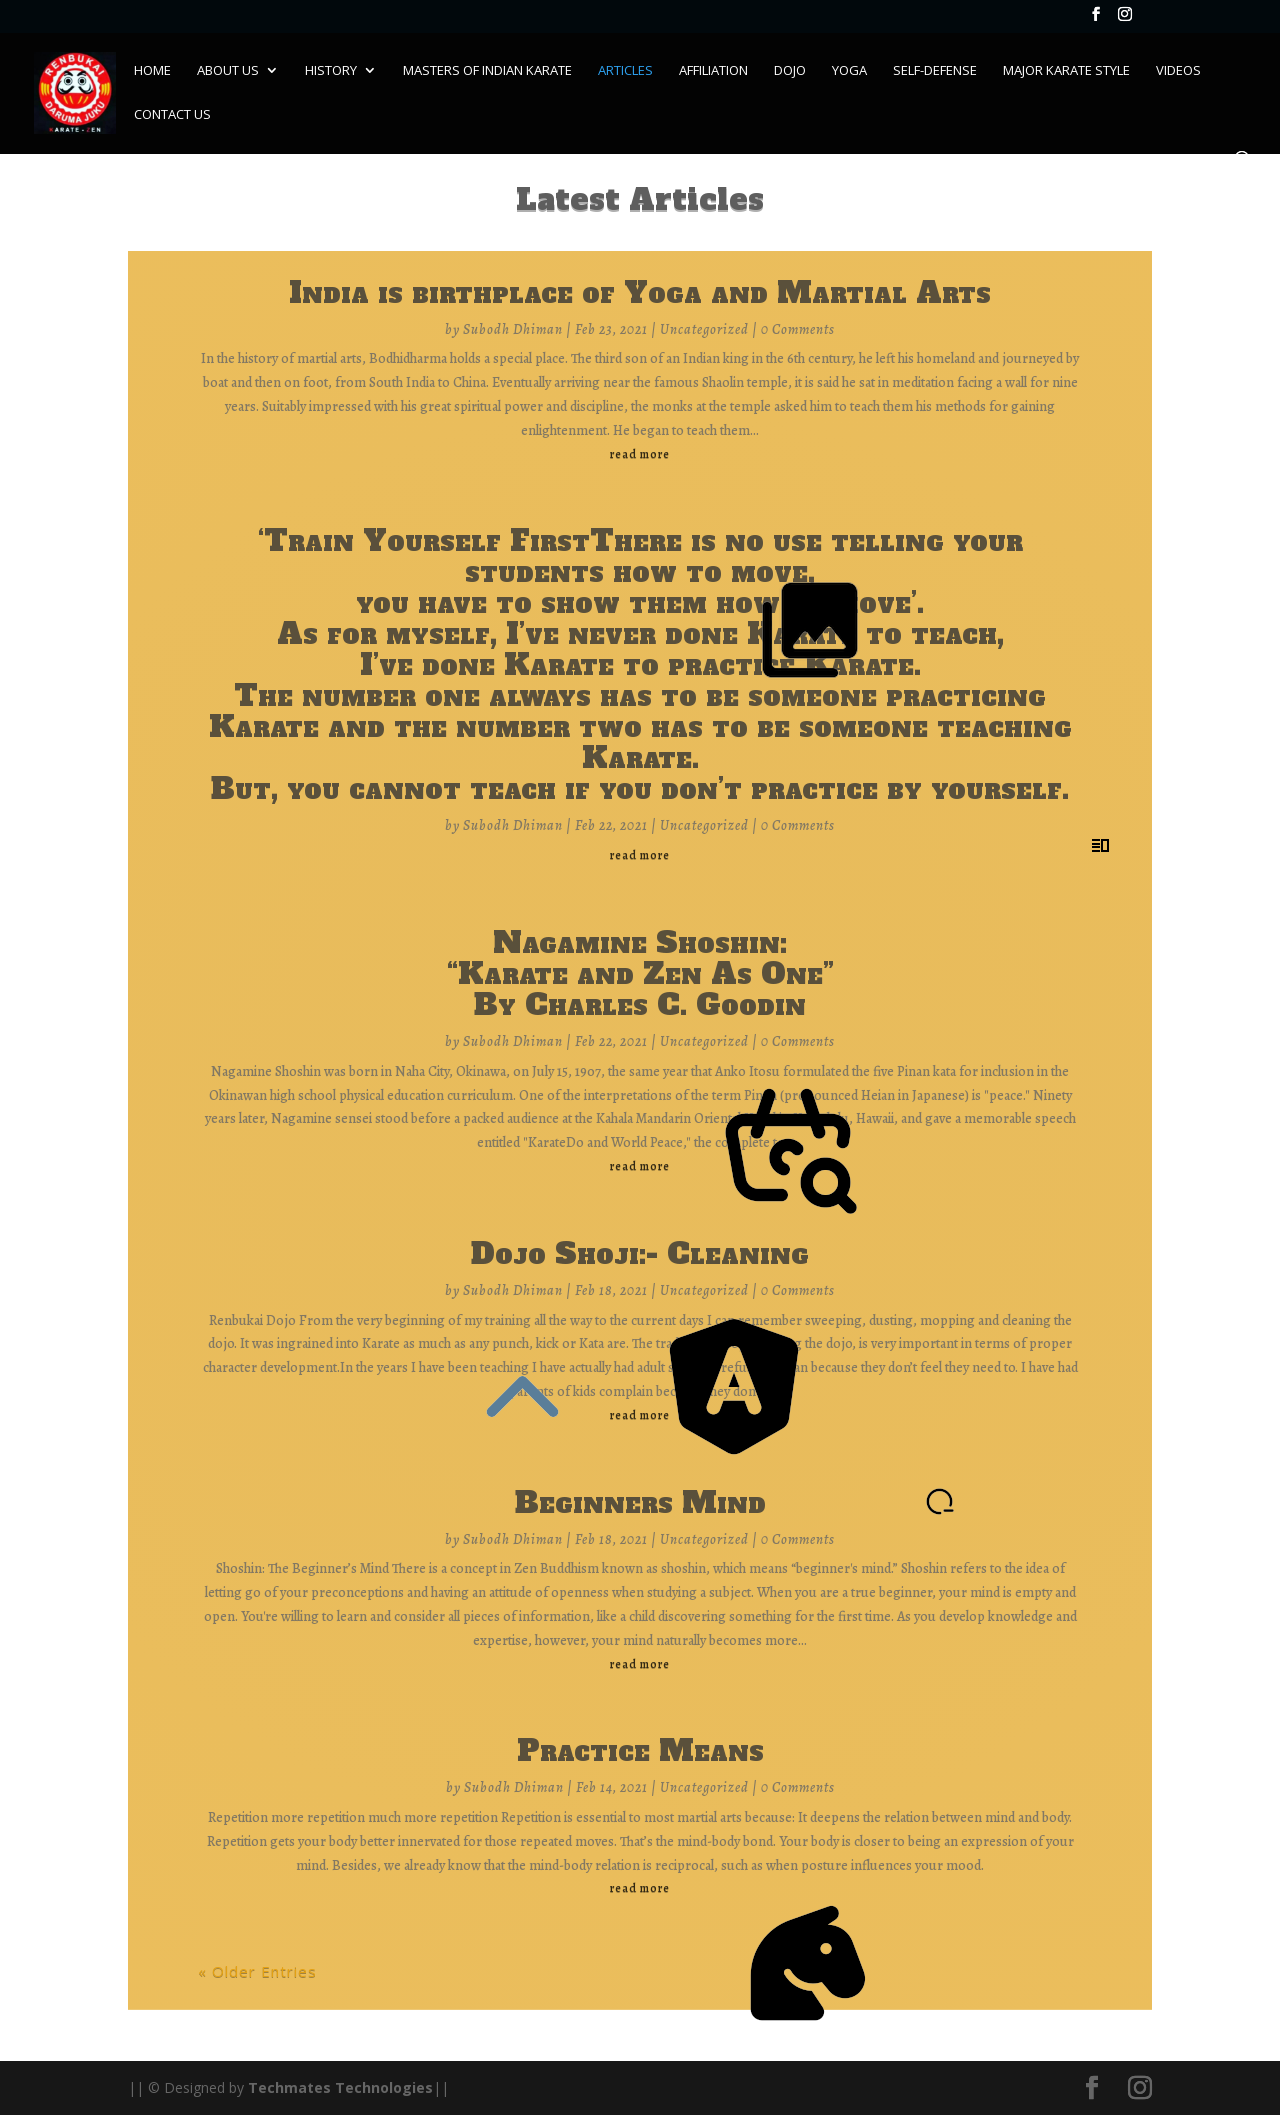 This screenshot has width=1280, height=2115. Describe the element at coordinates (788, 1145) in the screenshot. I see `search items in your shopping basket` at that location.